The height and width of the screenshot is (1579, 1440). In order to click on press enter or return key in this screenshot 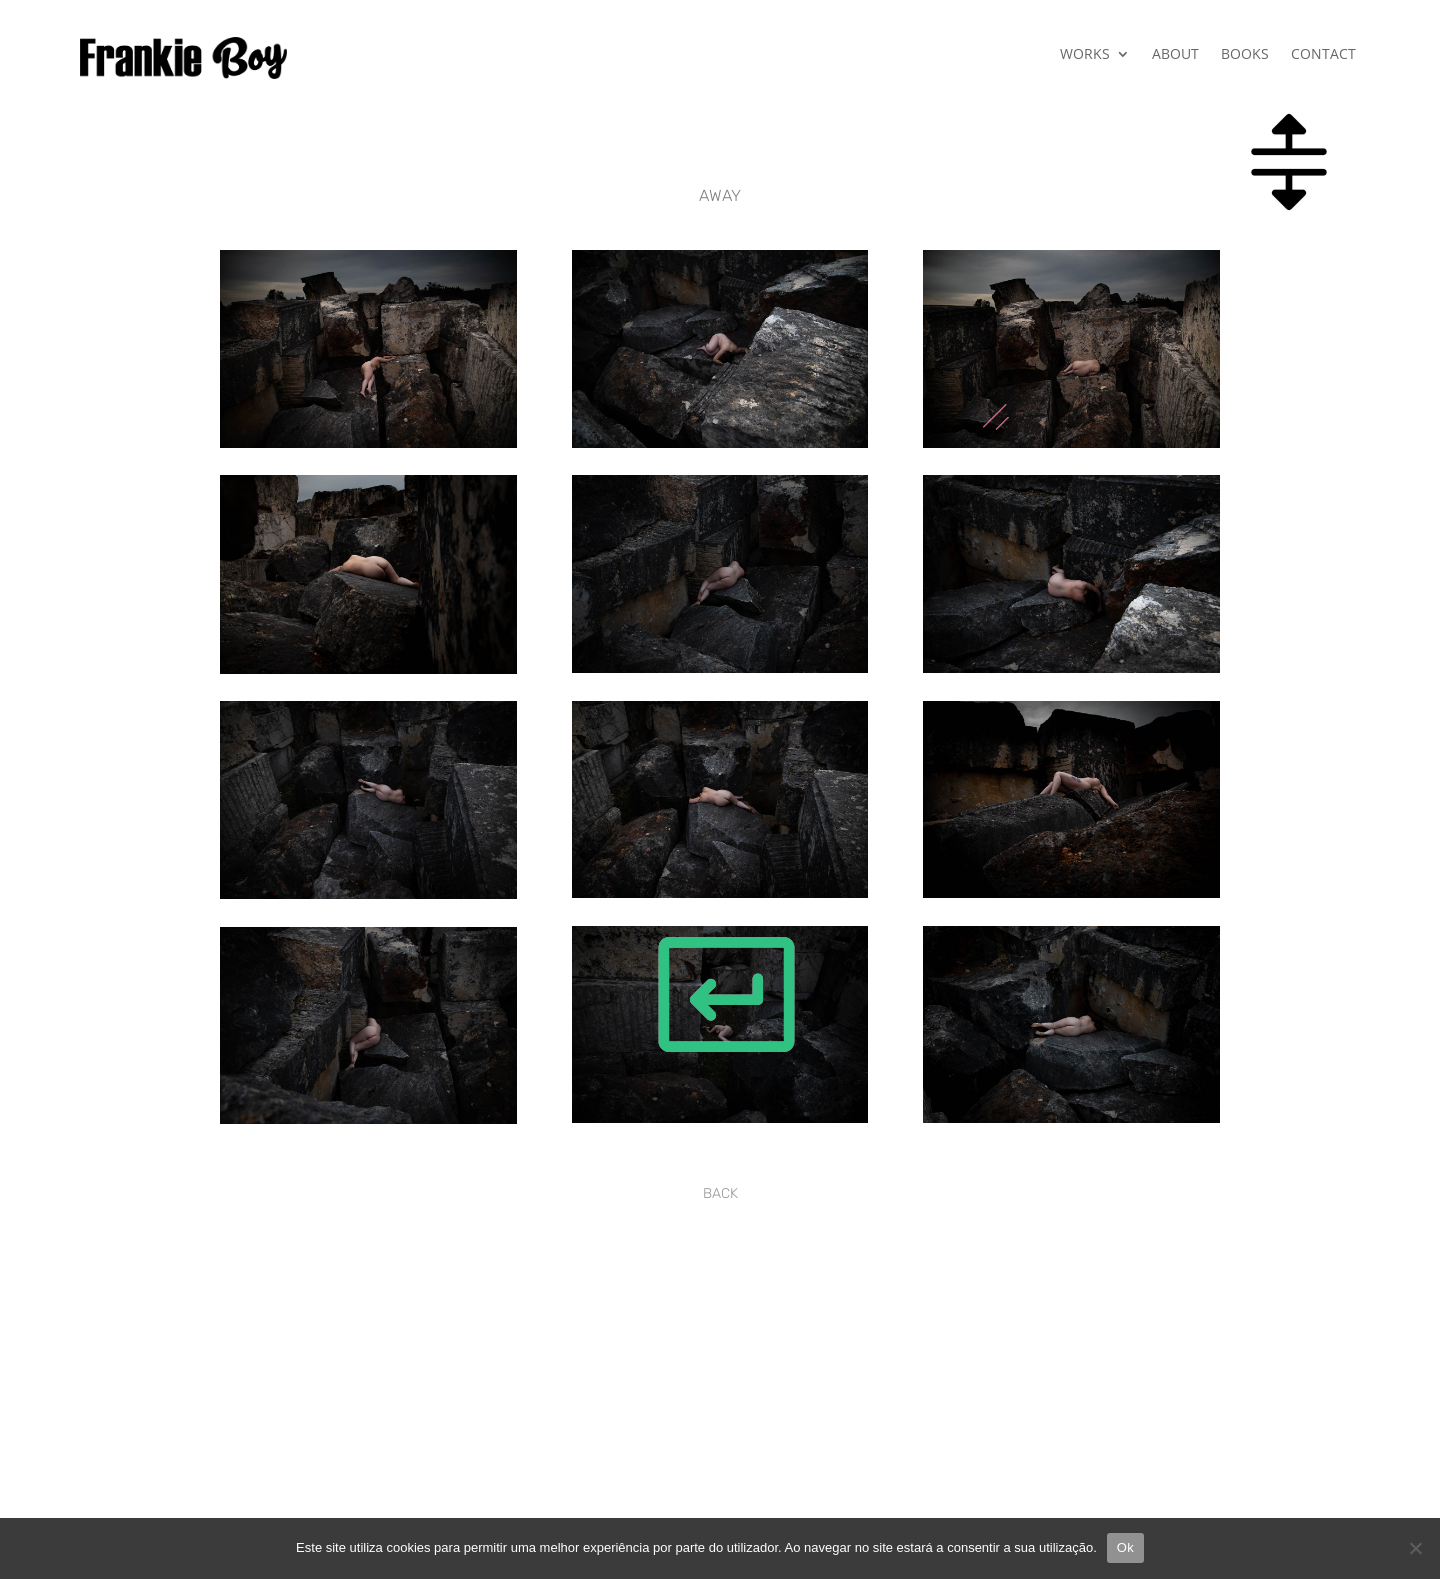, I will do `click(726, 994)`.